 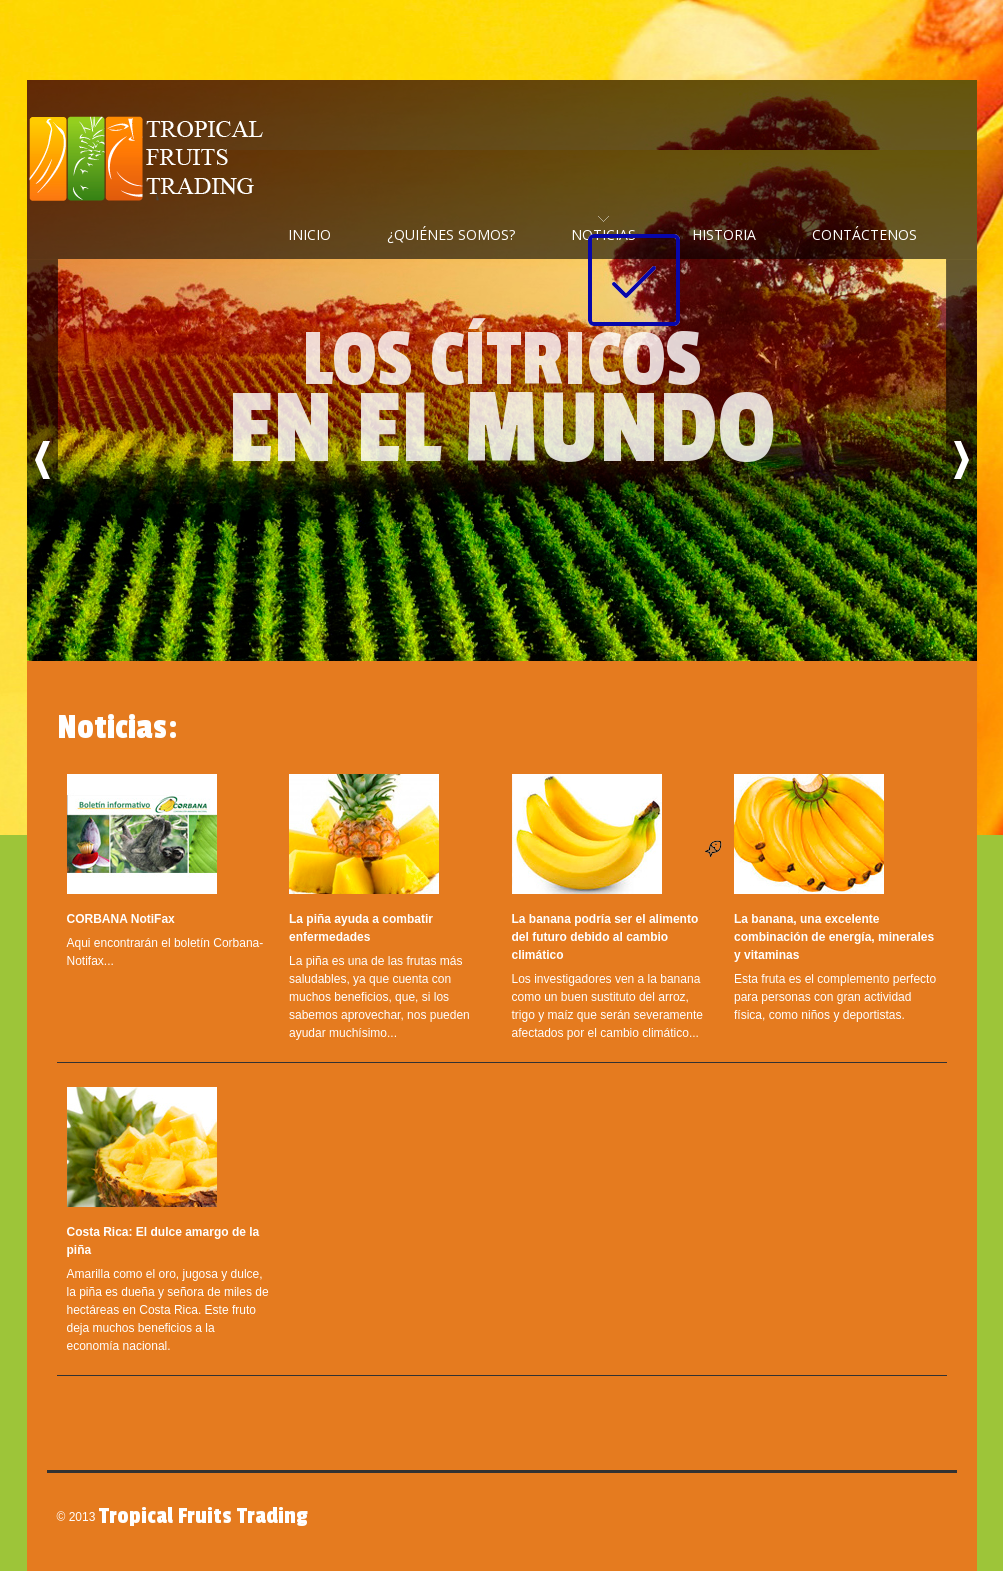 What do you see at coordinates (714, 848) in the screenshot?
I see `browse seafood or fish-related content` at bounding box center [714, 848].